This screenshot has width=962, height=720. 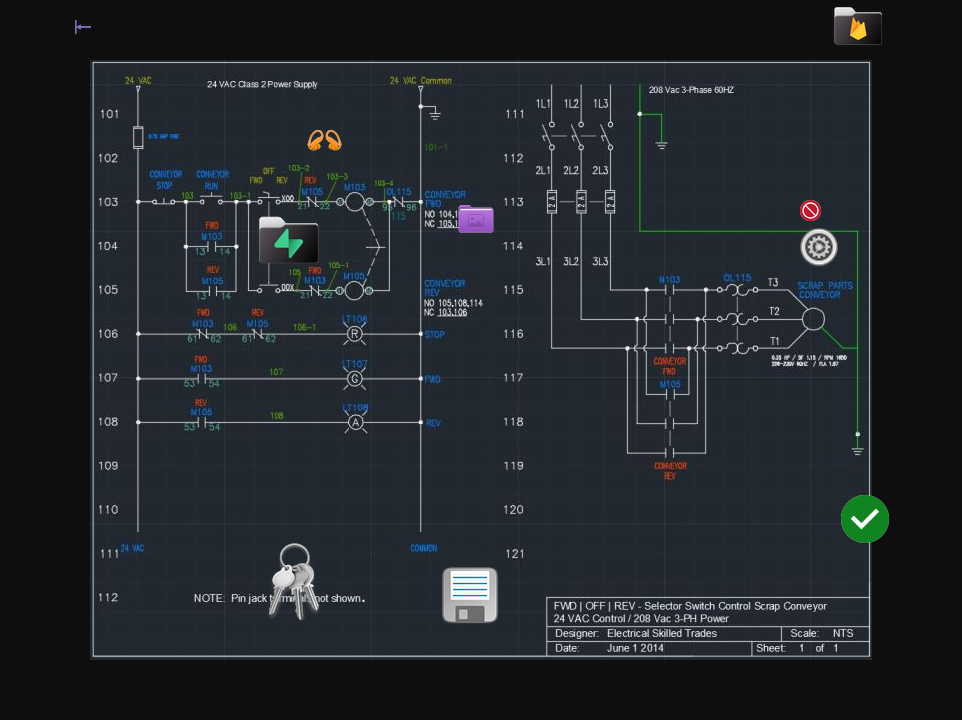 What do you see at coordinates (819, 247) in the screenshot?
I see `open system settings` at bounding box center [819, 247].